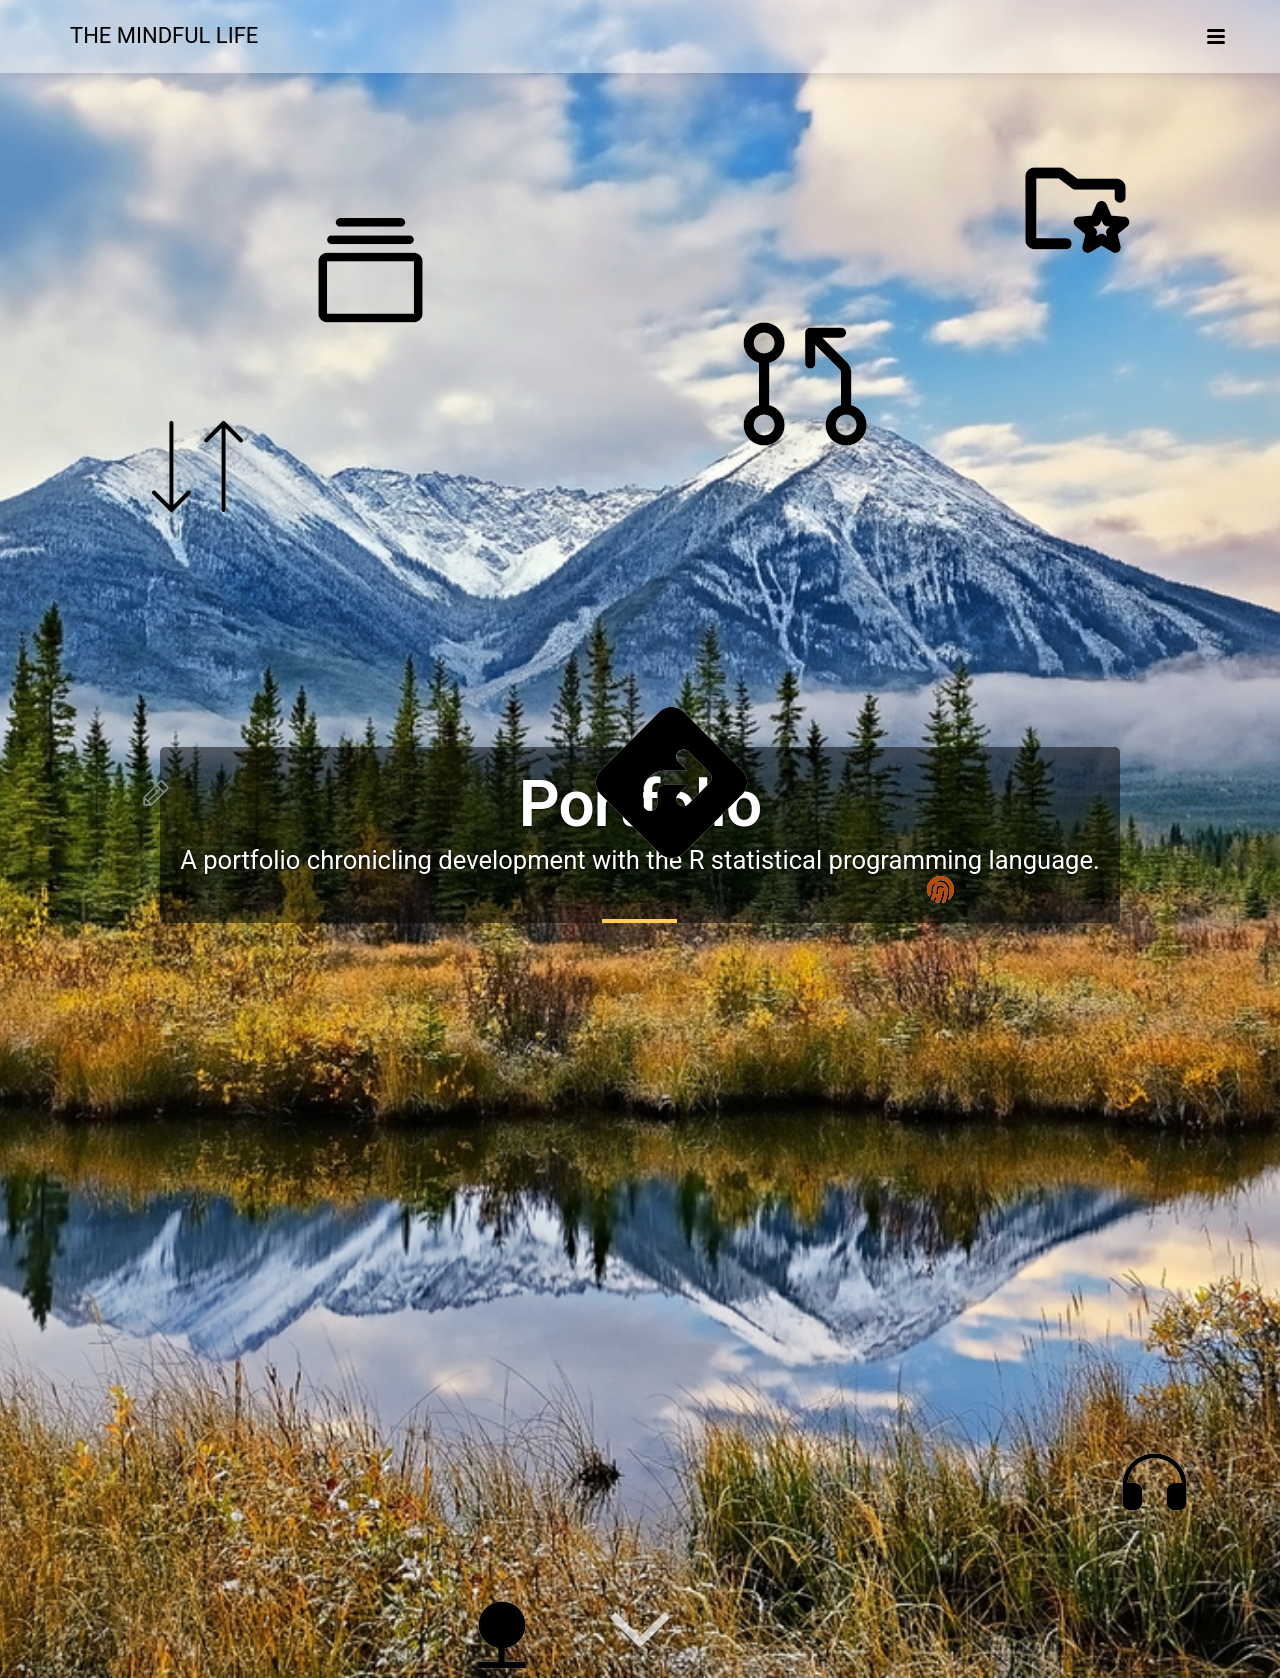 The height and width of the screenshot is (1678, 1280). Describe the element at coordinates (1075, 206) in the screenshot. I see `access starred or favorite folders` at that location.